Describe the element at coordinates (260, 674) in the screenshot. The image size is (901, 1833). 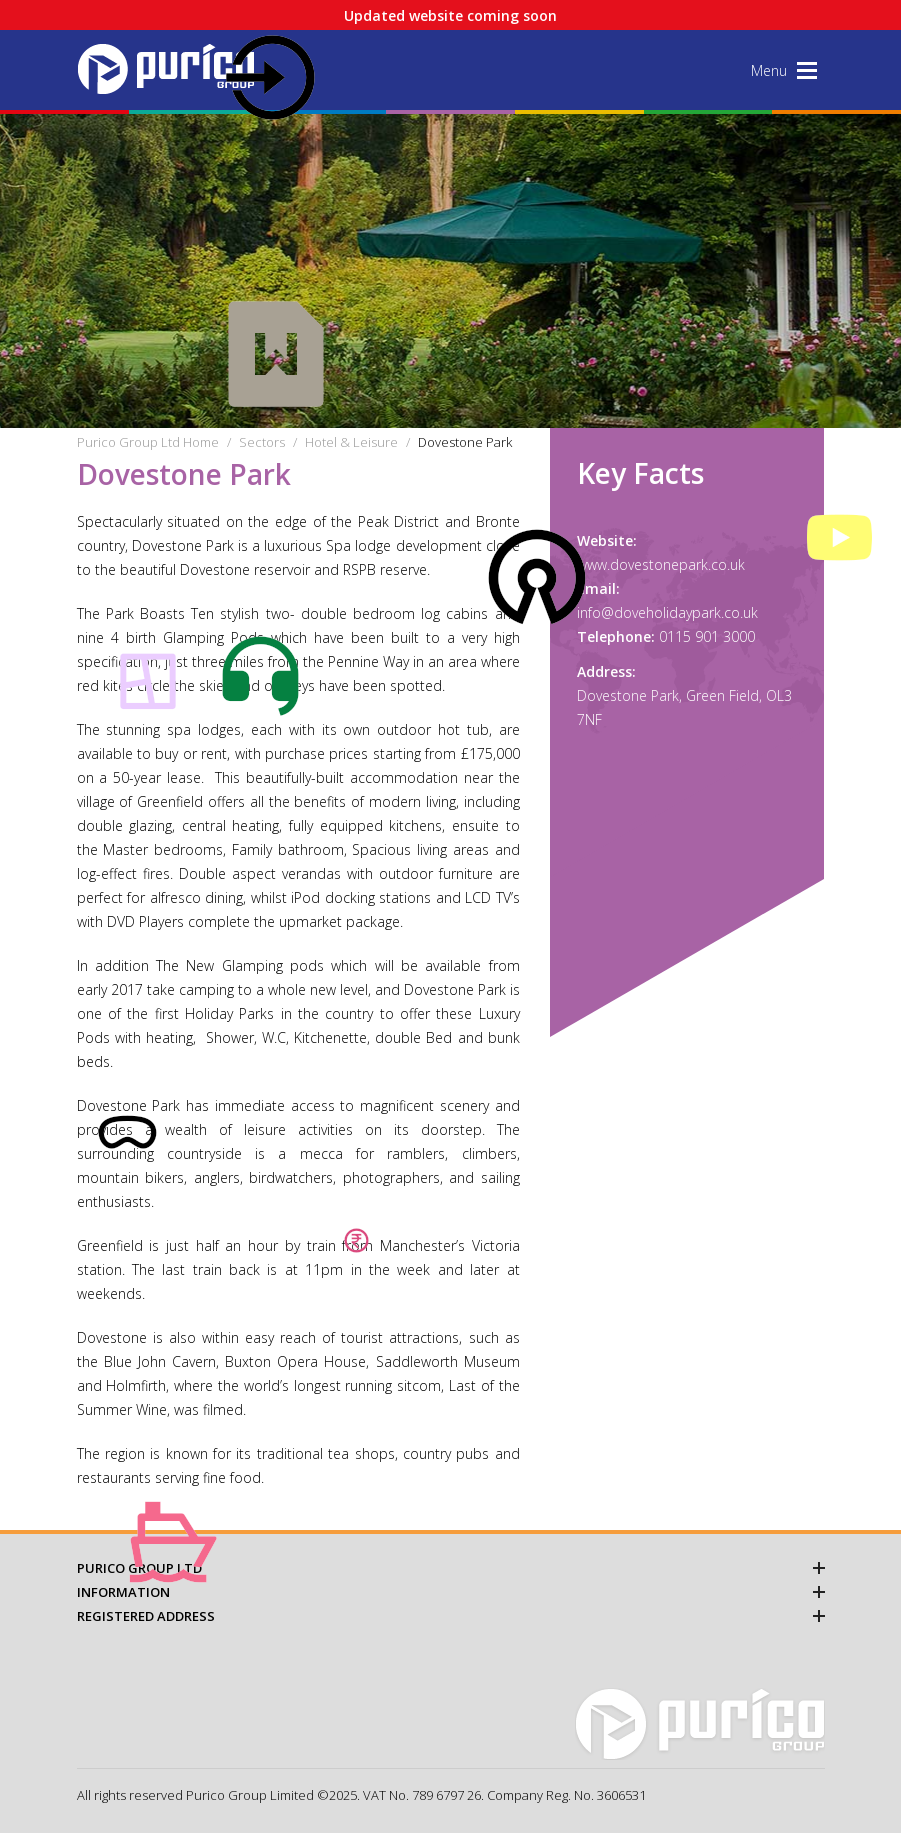
I see `contact customer support` at that location.